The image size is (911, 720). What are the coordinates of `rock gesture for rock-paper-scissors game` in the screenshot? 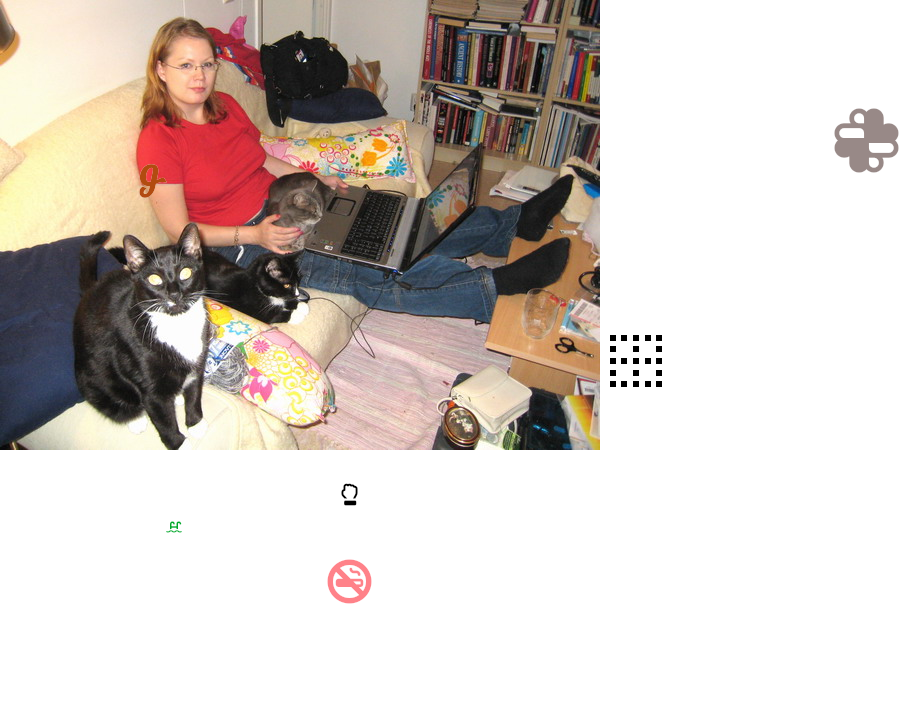 It's located at (349, 494).